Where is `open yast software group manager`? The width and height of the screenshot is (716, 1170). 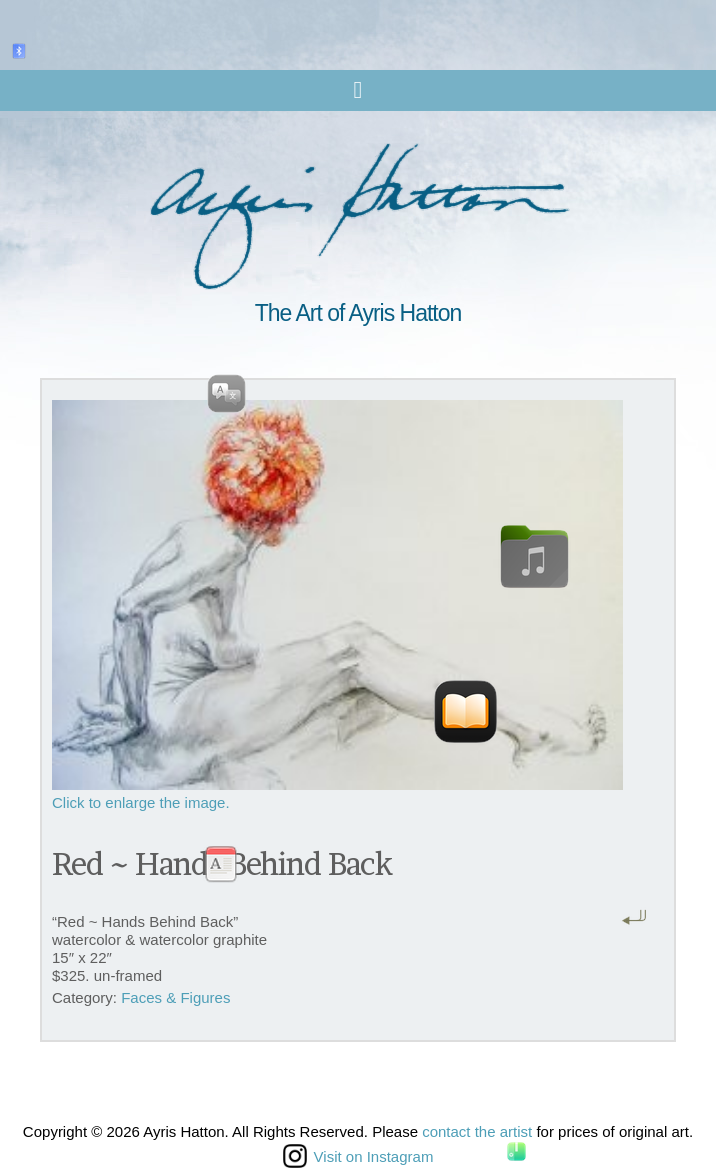 open yast software group manager is located at coordinates (516, 1151).